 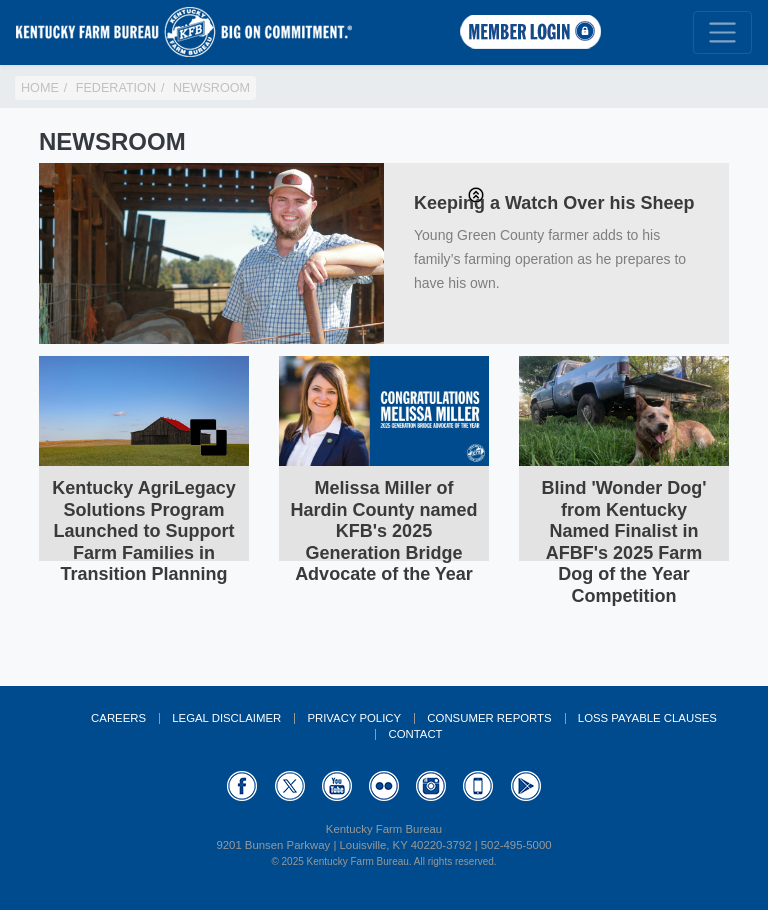 I want to click on exclude overlapping areas in a selection, so click(x=208, y=437).